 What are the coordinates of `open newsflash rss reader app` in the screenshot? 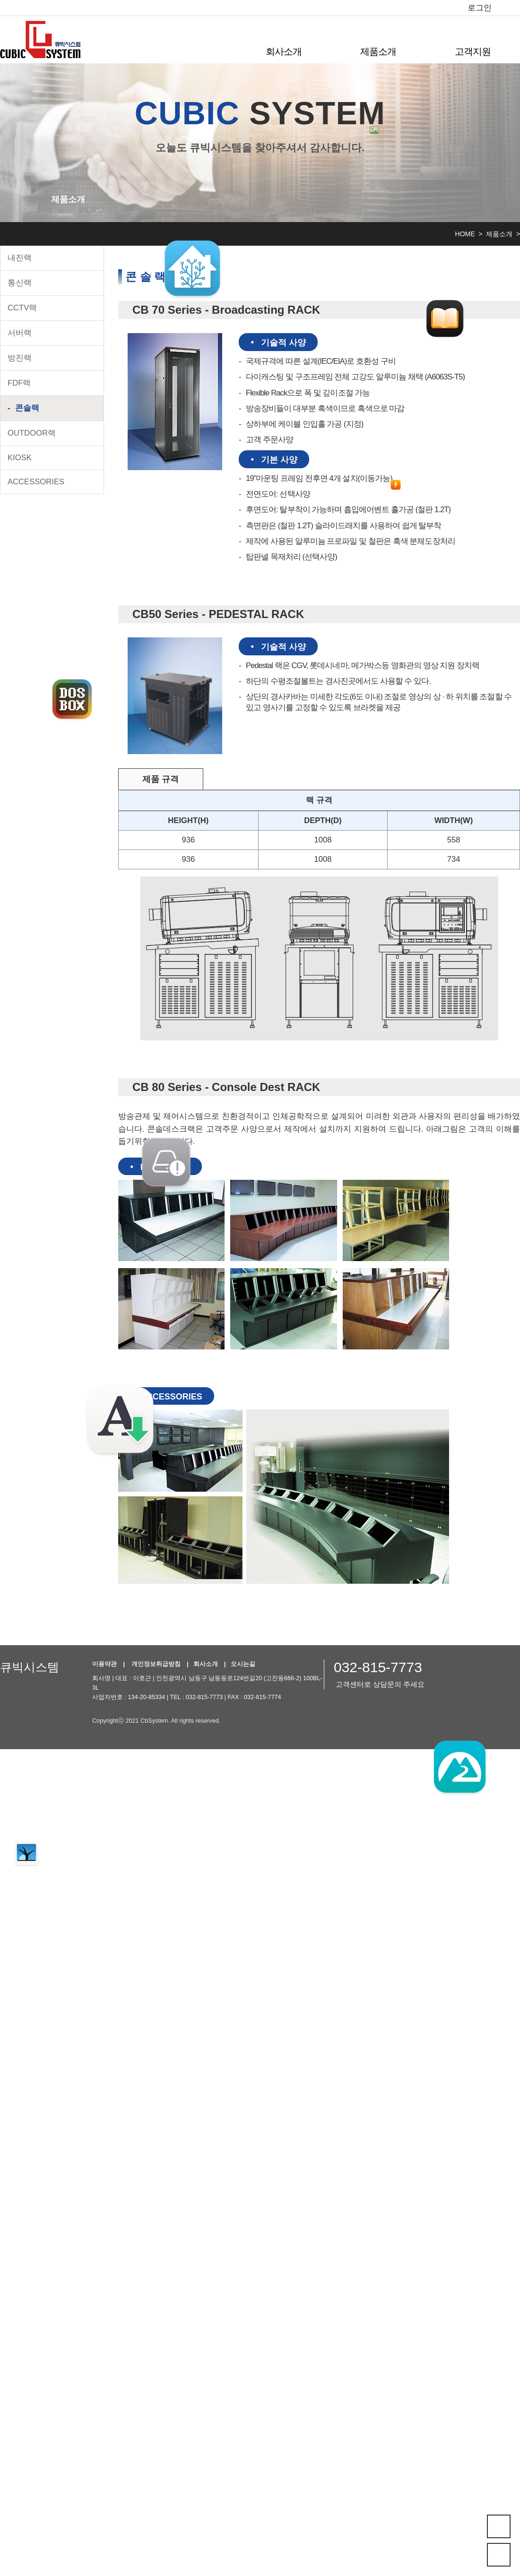 It's located at (396, 485).